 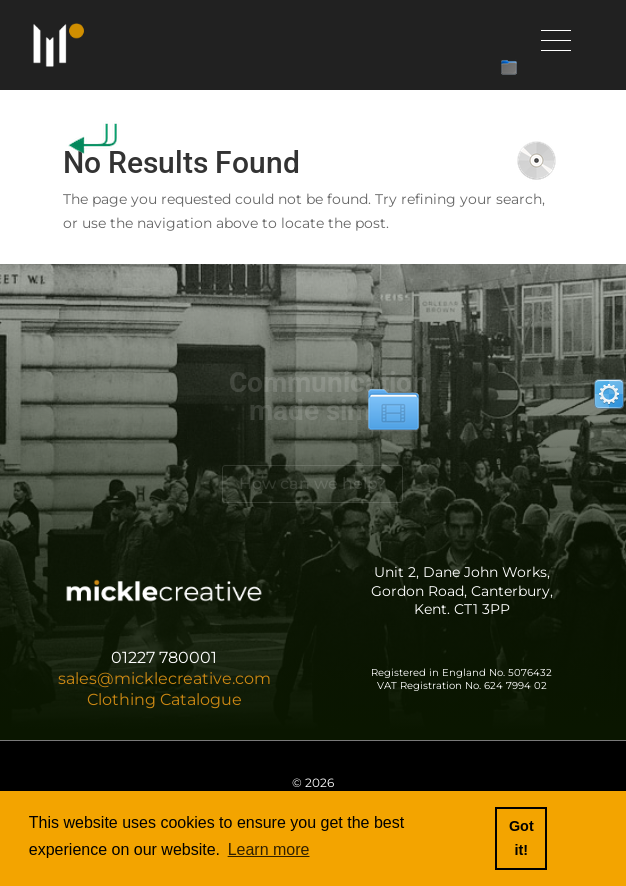 I want to click on open folder to view contents, so click(x=509, y=67).